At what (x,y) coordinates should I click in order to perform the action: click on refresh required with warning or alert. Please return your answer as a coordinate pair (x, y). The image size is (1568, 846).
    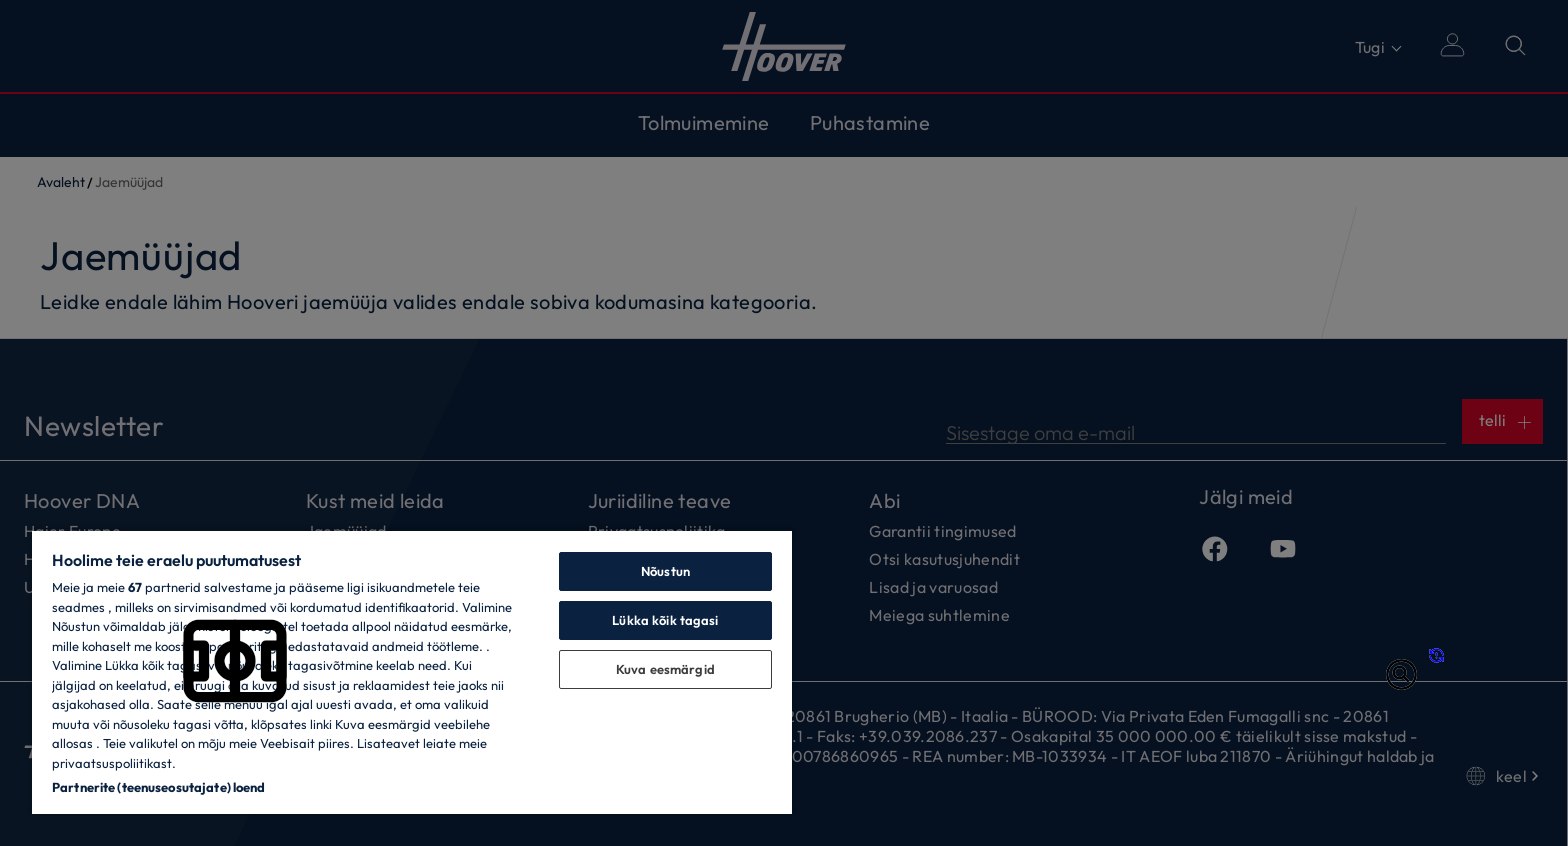
    Looking at the image, I should click on (1436, 655).